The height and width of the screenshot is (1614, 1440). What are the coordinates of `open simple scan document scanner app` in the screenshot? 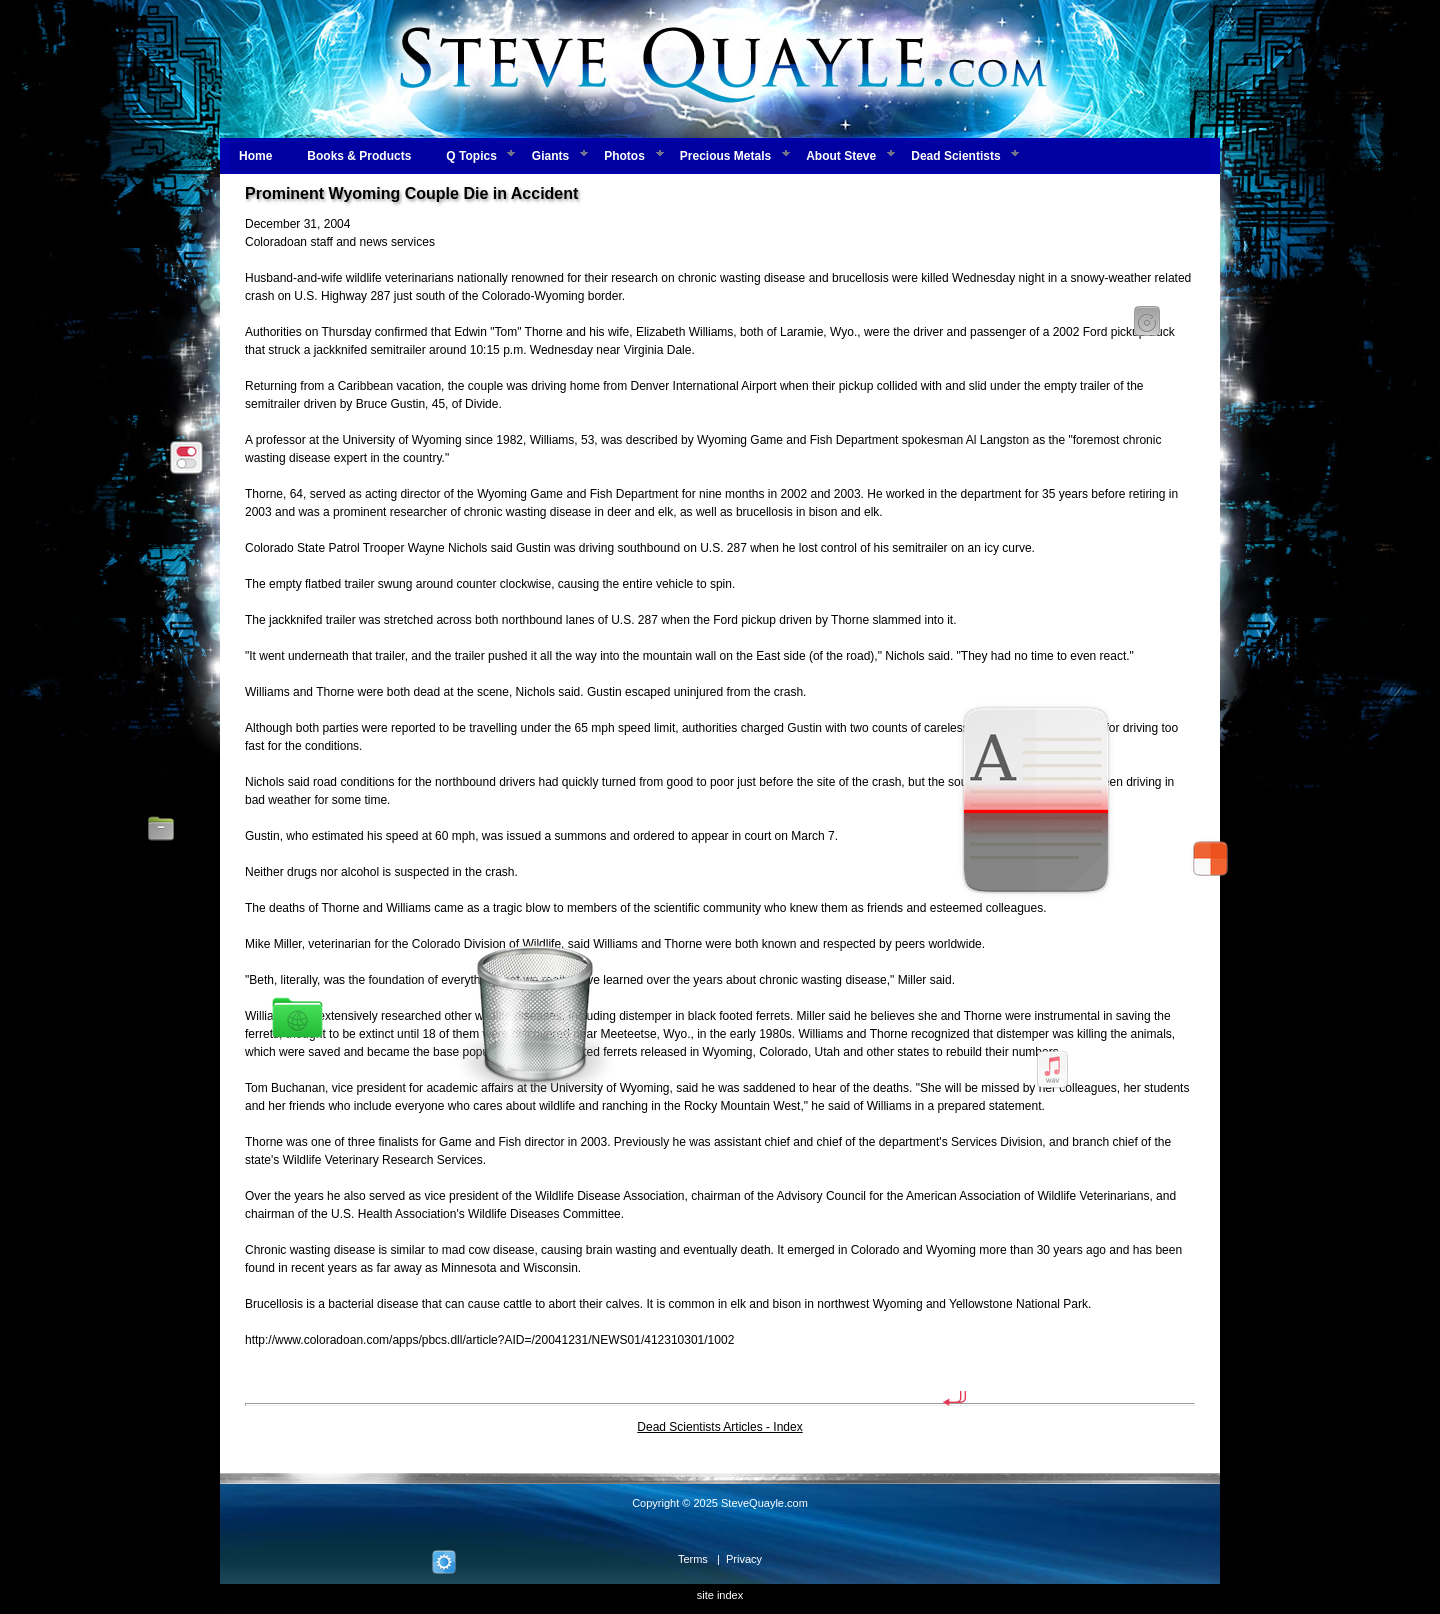 It's located at (1036, 800).